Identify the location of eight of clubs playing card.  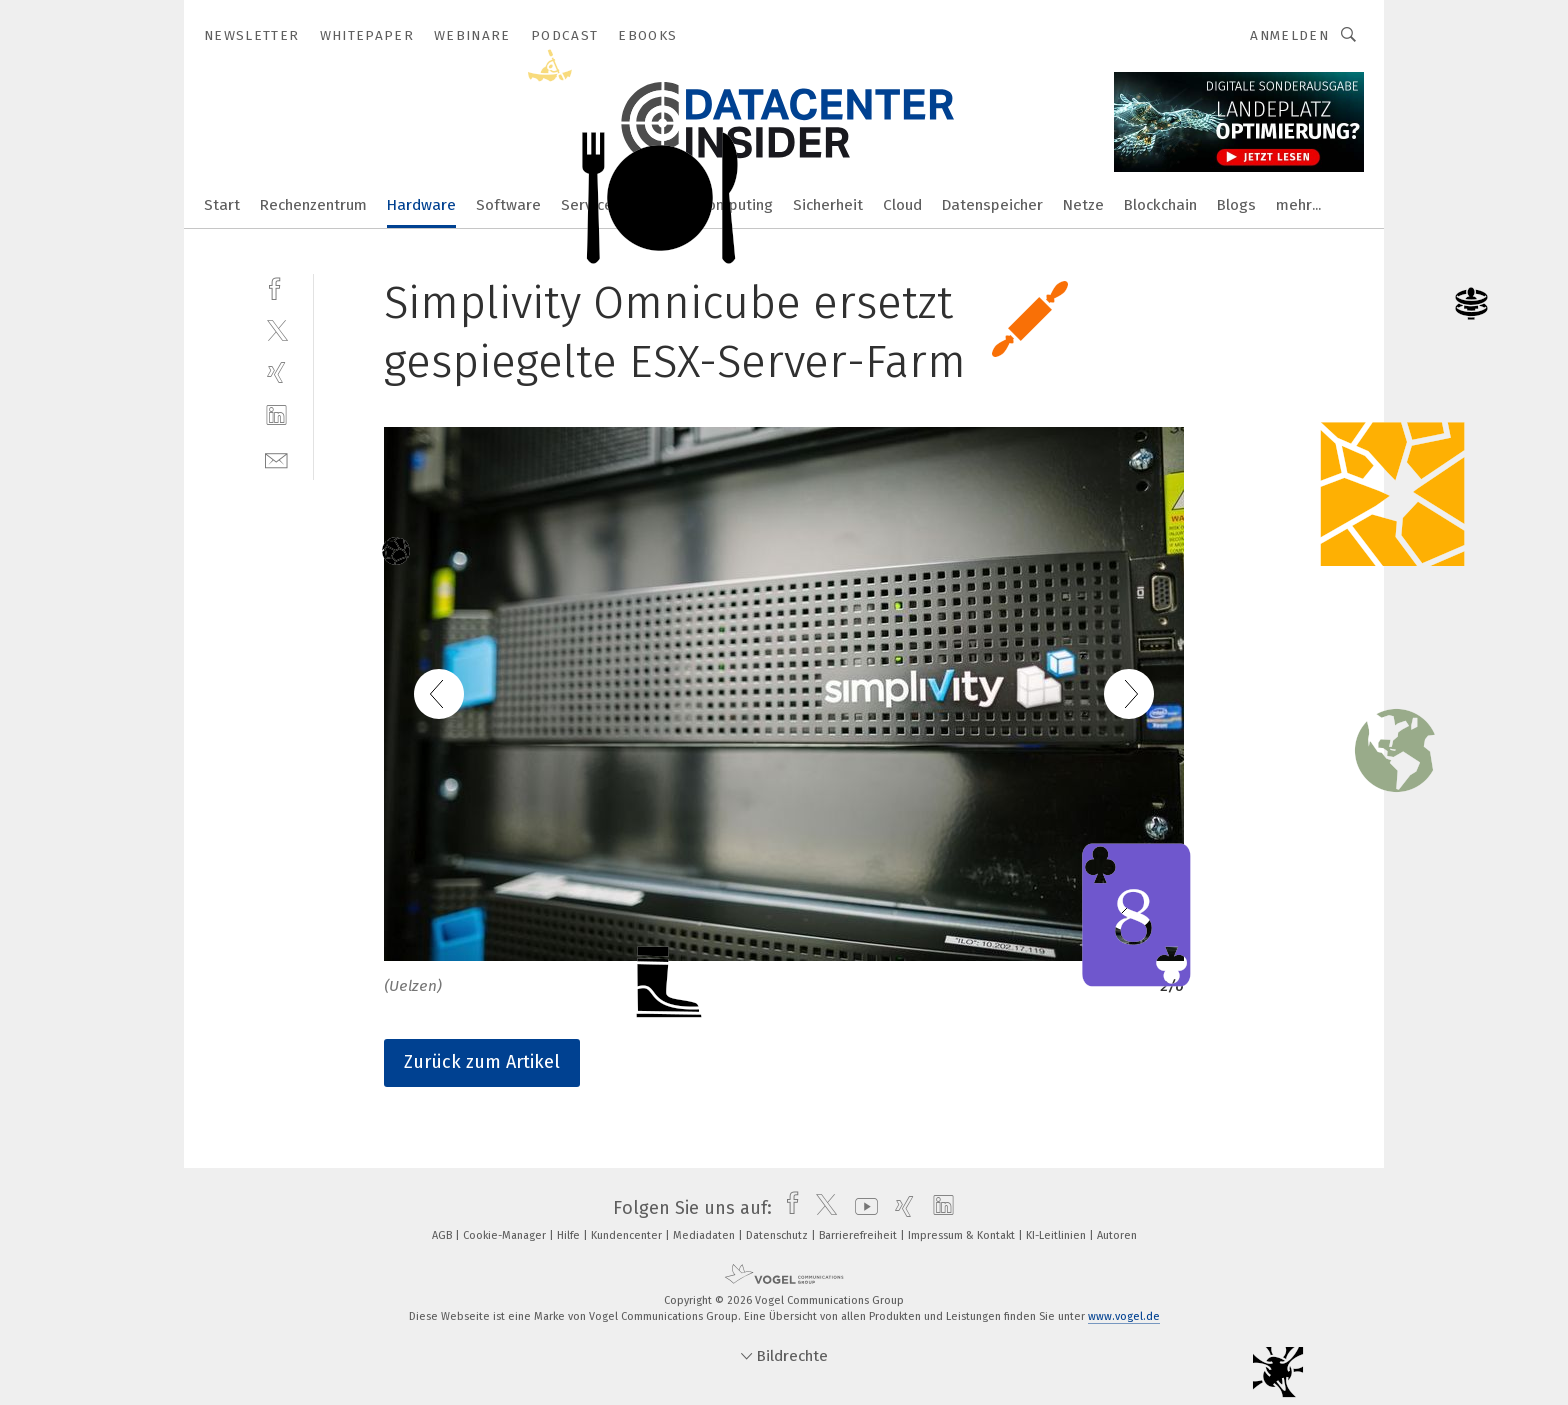
(1136, 915).